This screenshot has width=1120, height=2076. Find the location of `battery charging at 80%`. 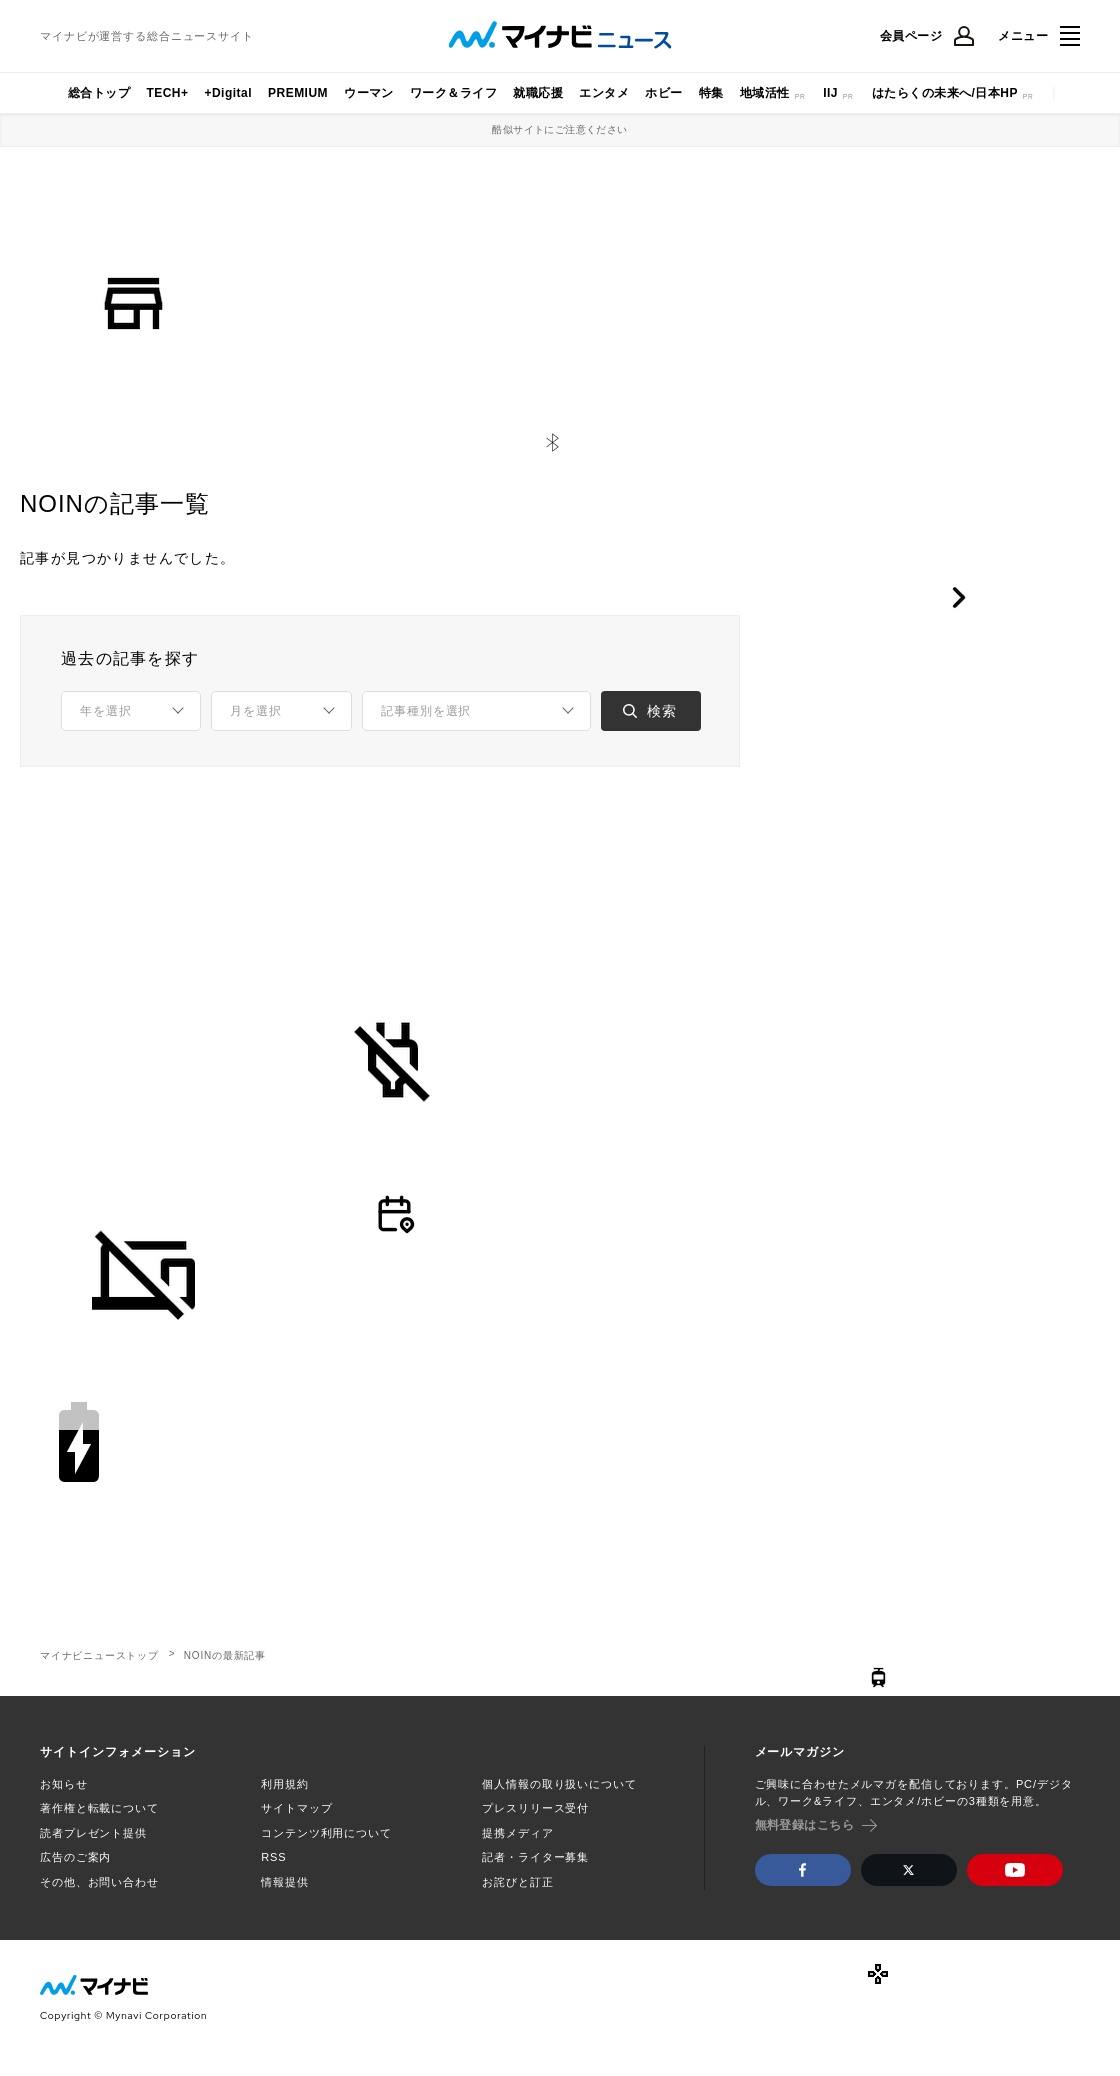

battery charging at 80% is located at coordinates (79, 1442).